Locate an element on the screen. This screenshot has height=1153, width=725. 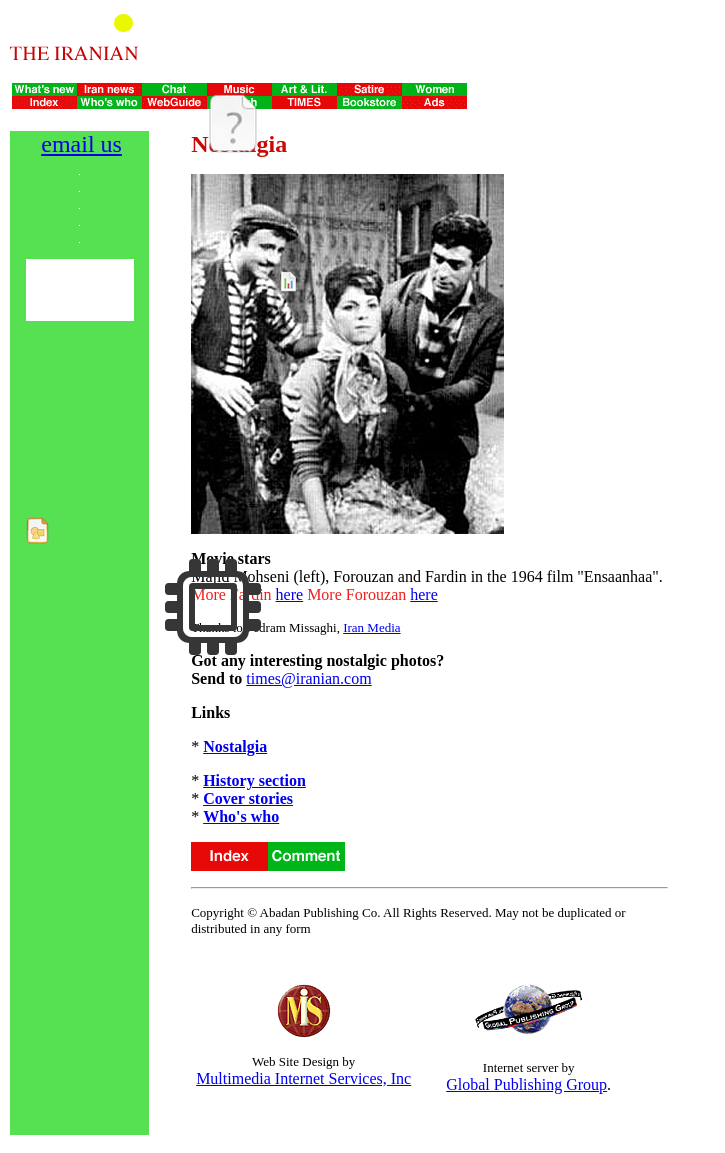
access hardware or processor settings is located at coordinates (213, 607).